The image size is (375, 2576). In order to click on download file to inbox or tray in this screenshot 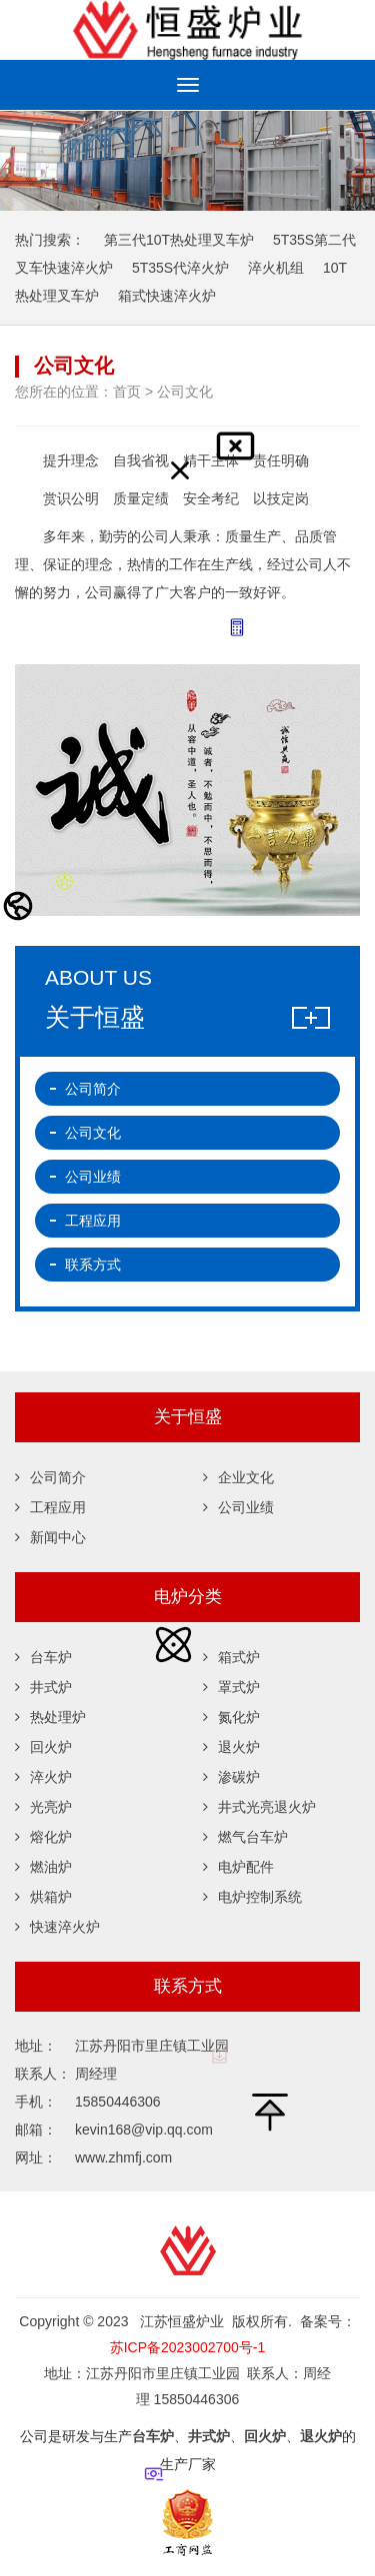, I will do `click(219, 2056)`.